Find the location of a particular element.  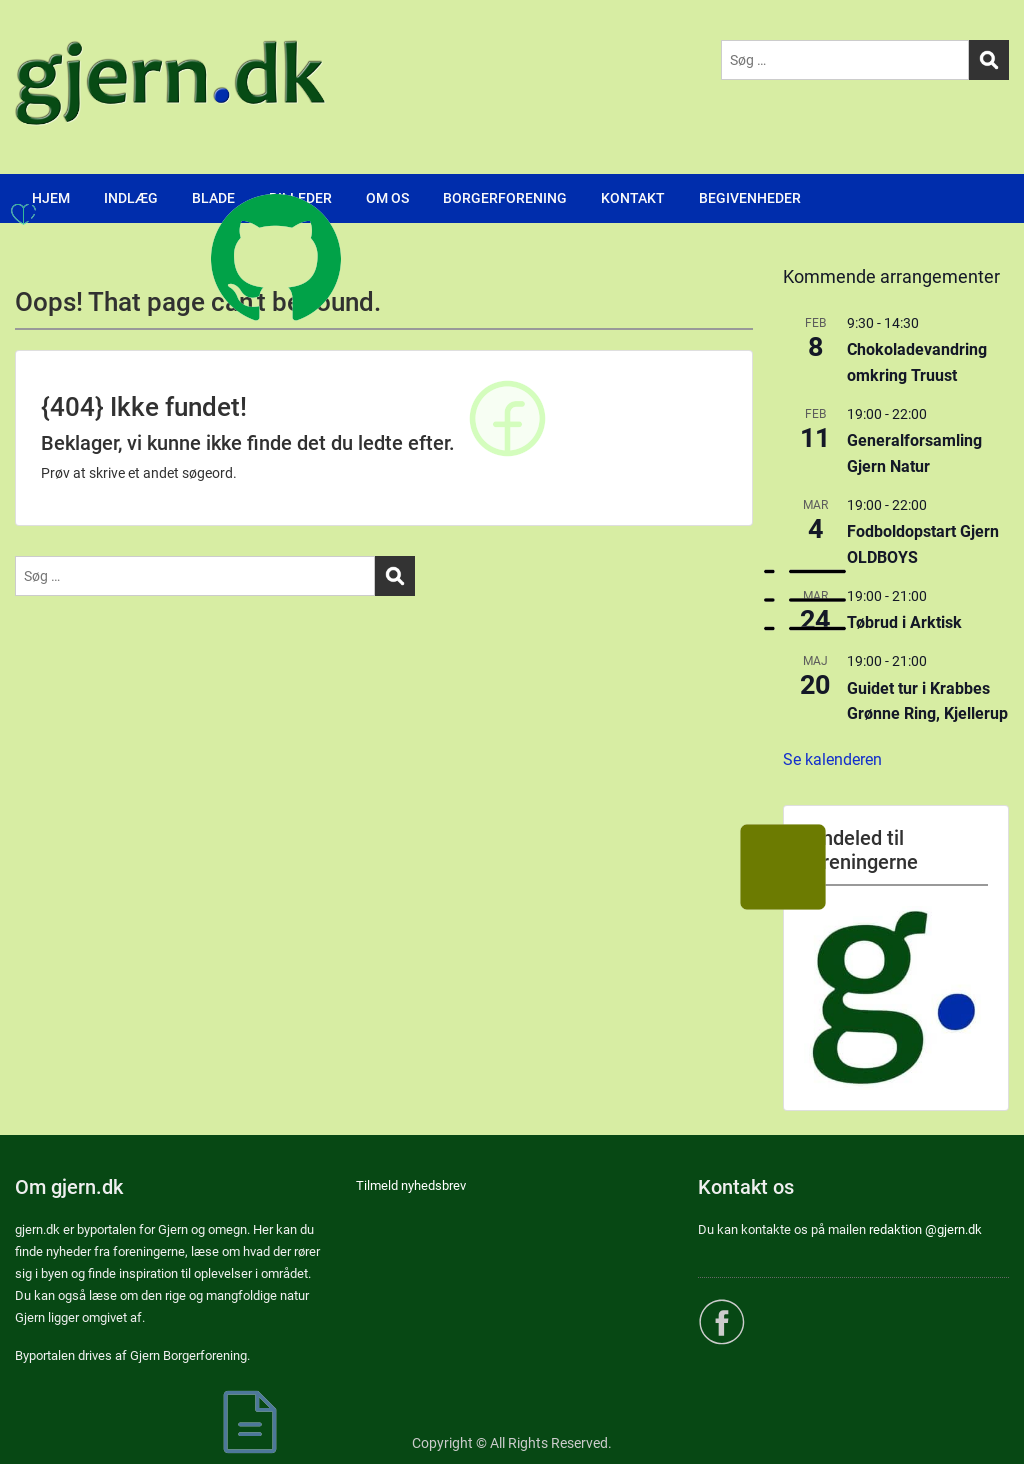

indicates partial like or favorite status is located at coordinates (23, 213).